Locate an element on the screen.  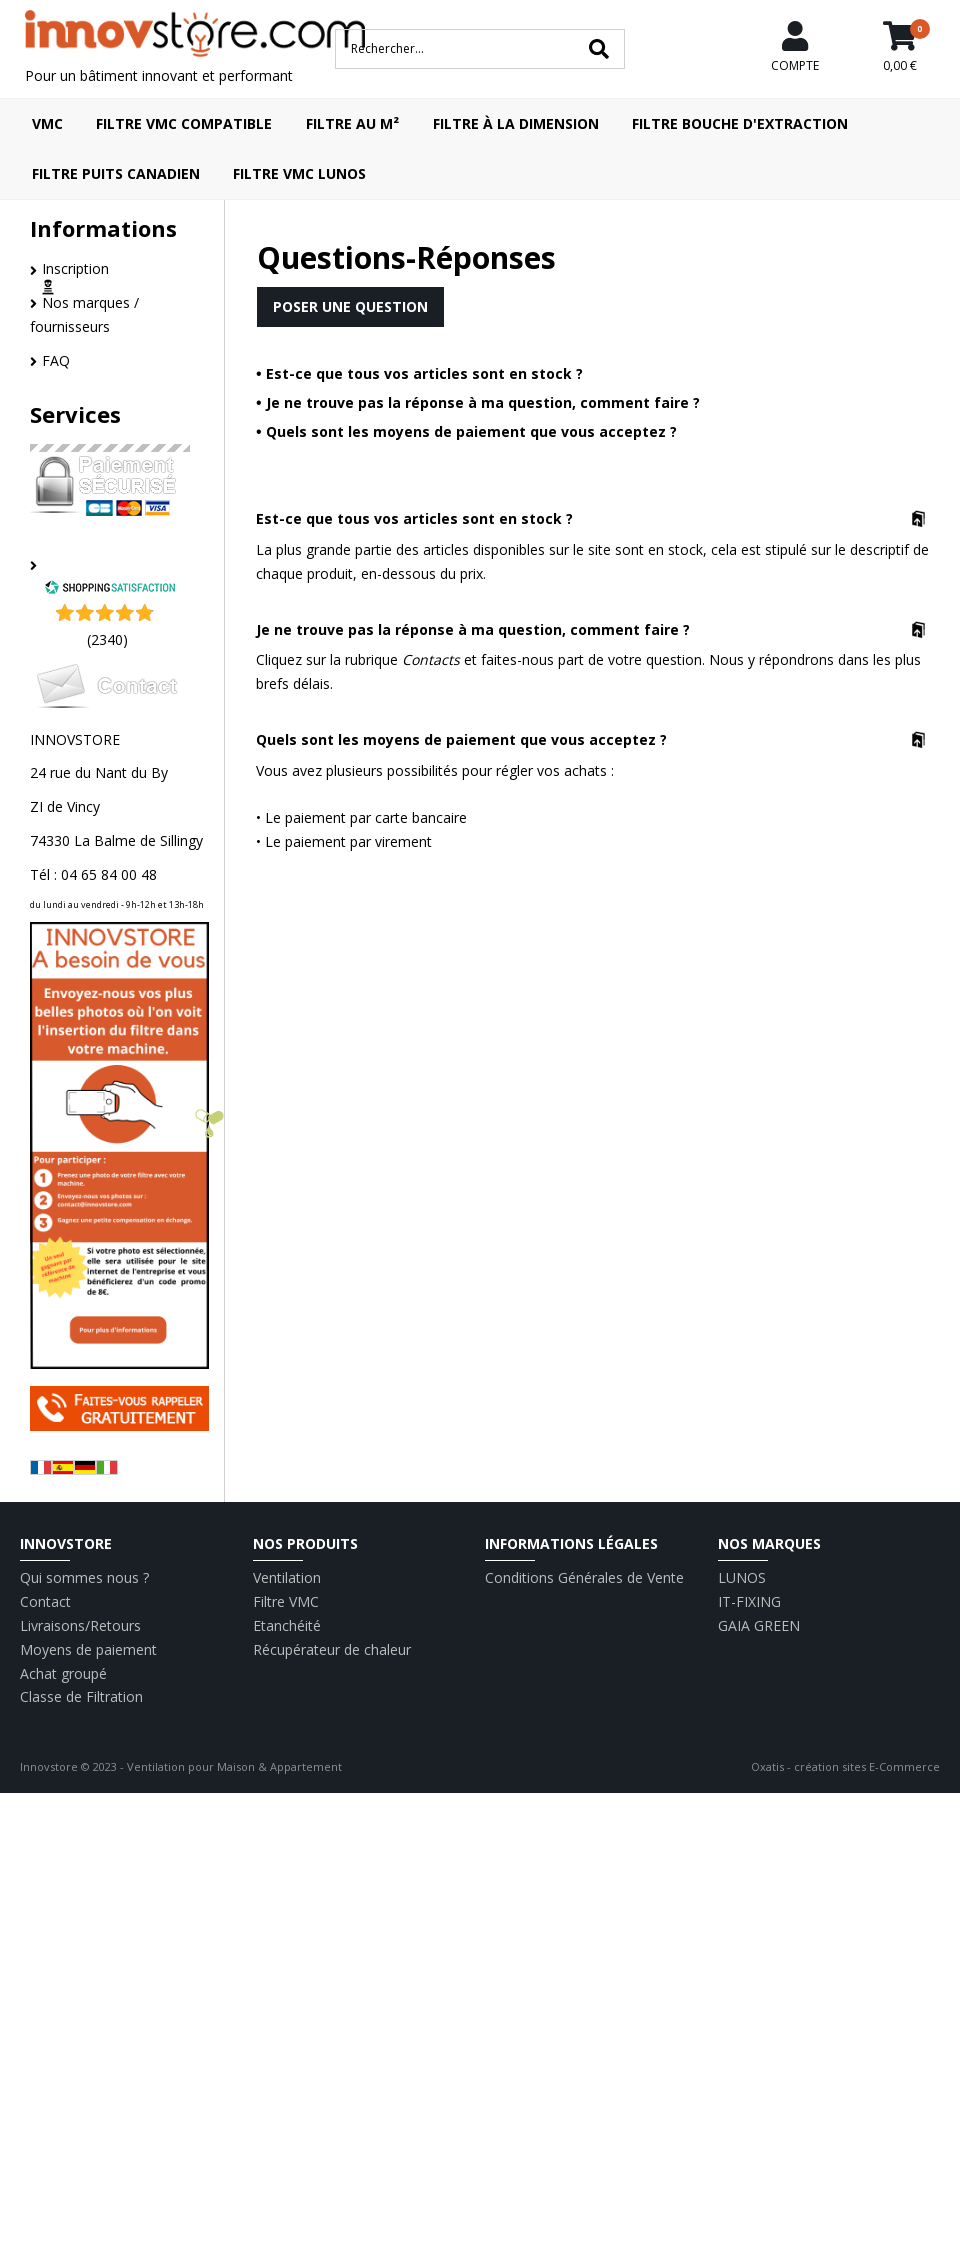
indicates medication dosage or liquid medicine is located at coordinates (209, 1123).